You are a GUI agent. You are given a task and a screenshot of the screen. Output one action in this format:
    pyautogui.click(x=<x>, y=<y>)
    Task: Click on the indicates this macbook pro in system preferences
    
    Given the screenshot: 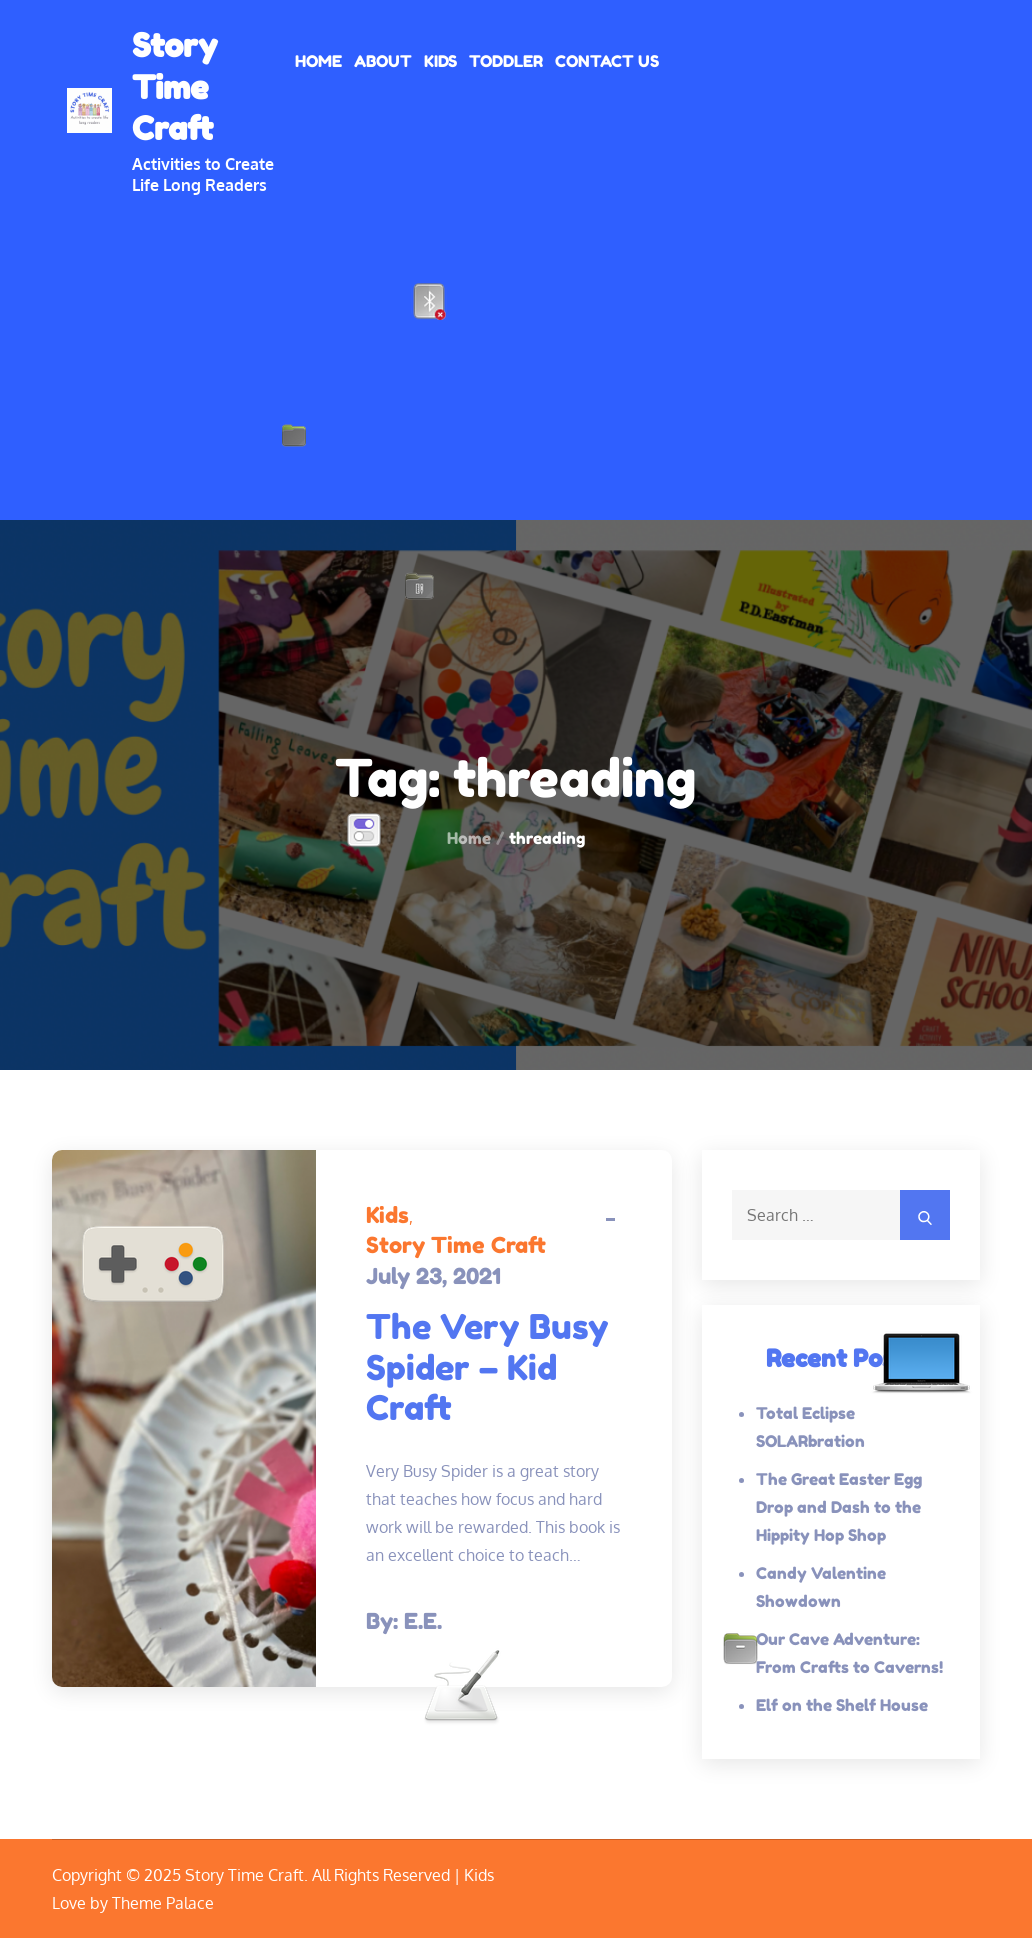 What is the action you would take?
    pyautogui.click(x=921, y=1357)
    